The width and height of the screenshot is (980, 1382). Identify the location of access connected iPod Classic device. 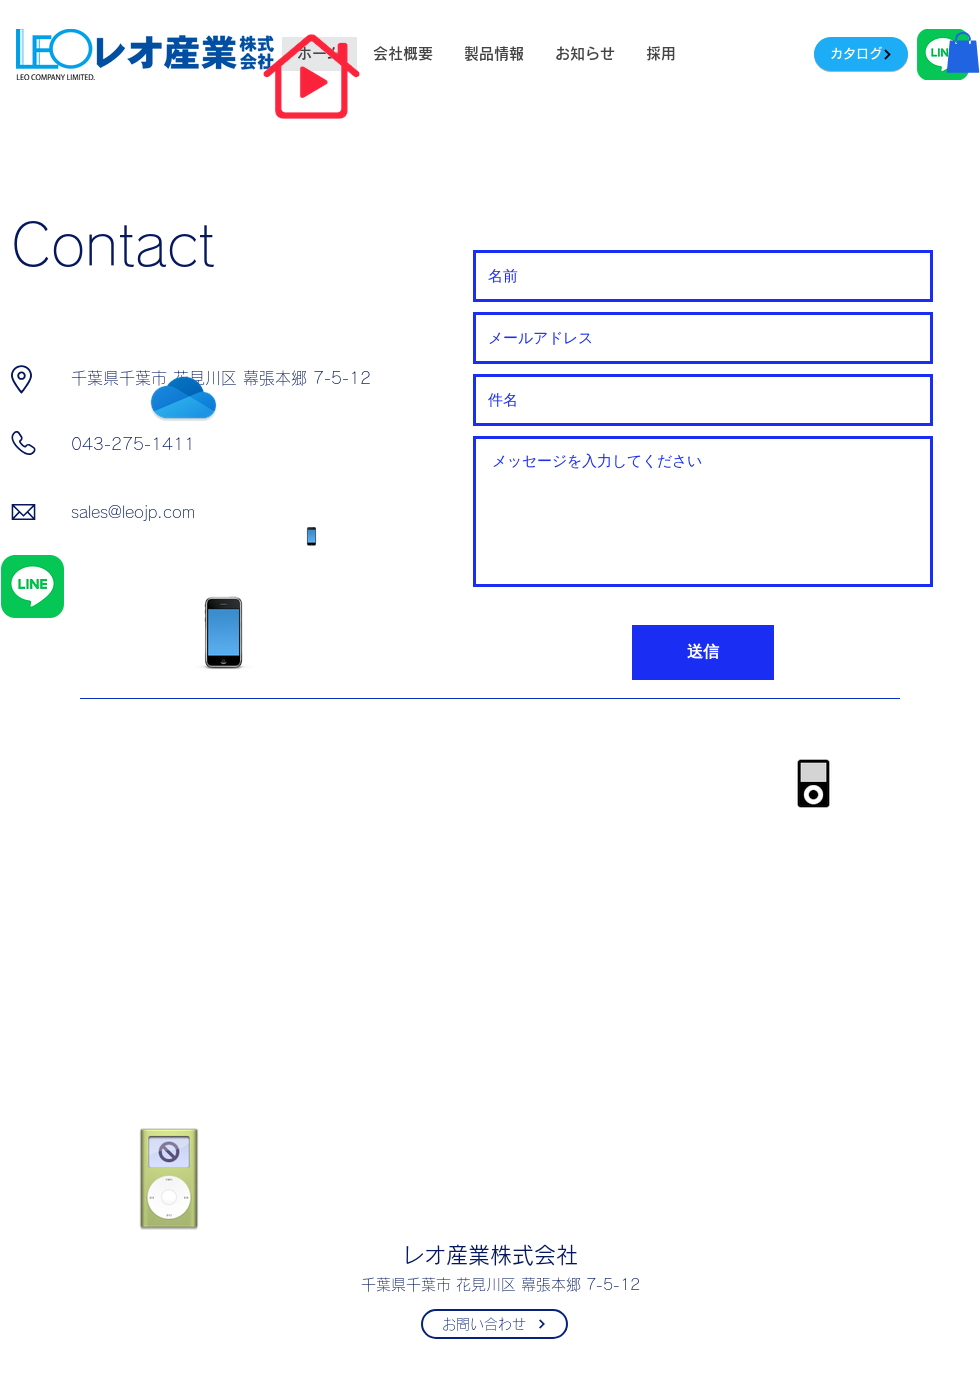
(813, 783).